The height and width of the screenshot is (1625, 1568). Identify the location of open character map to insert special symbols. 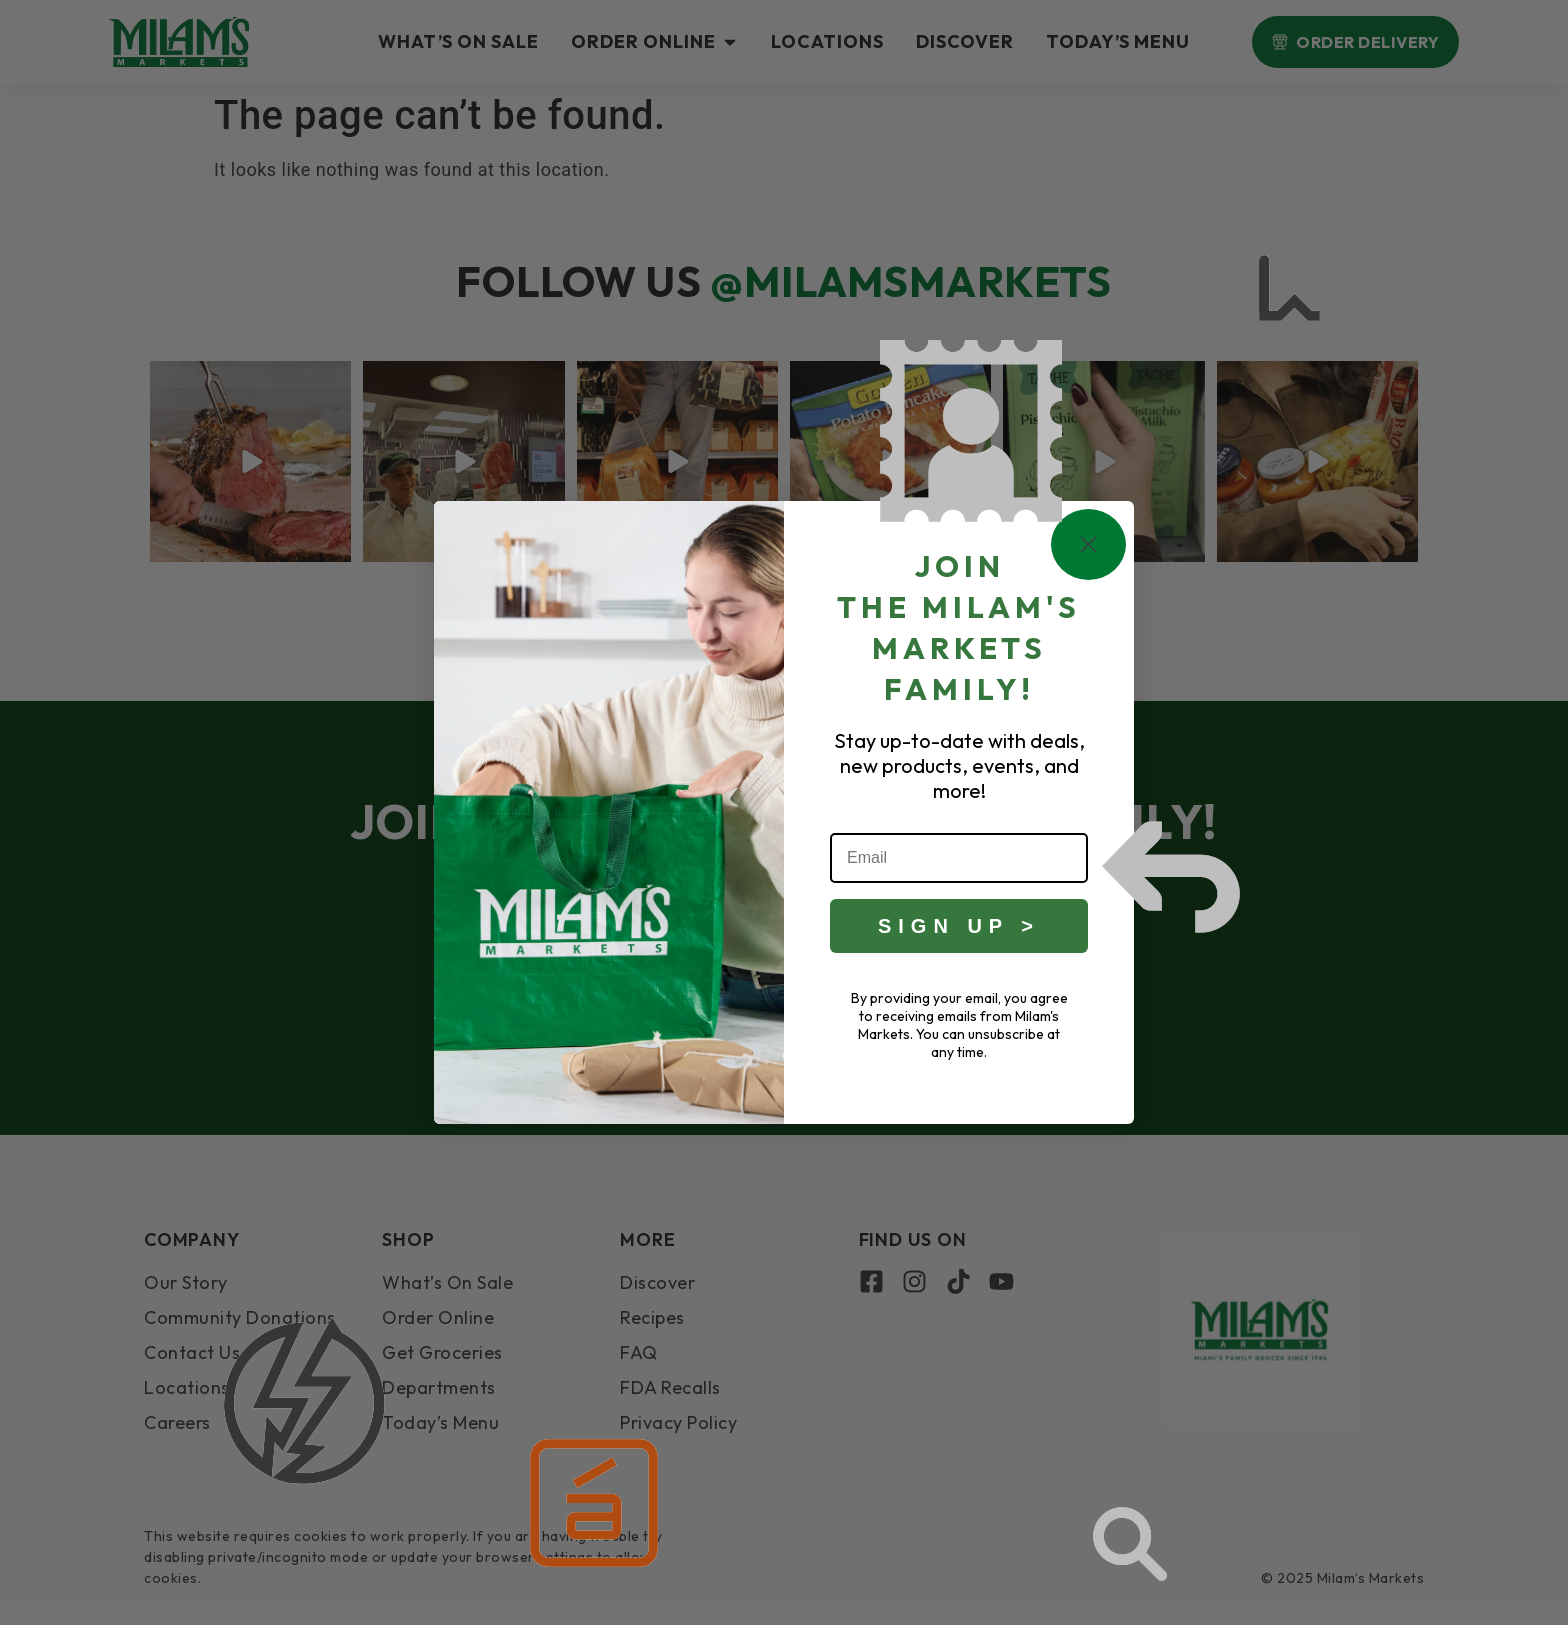
(594, 1503).